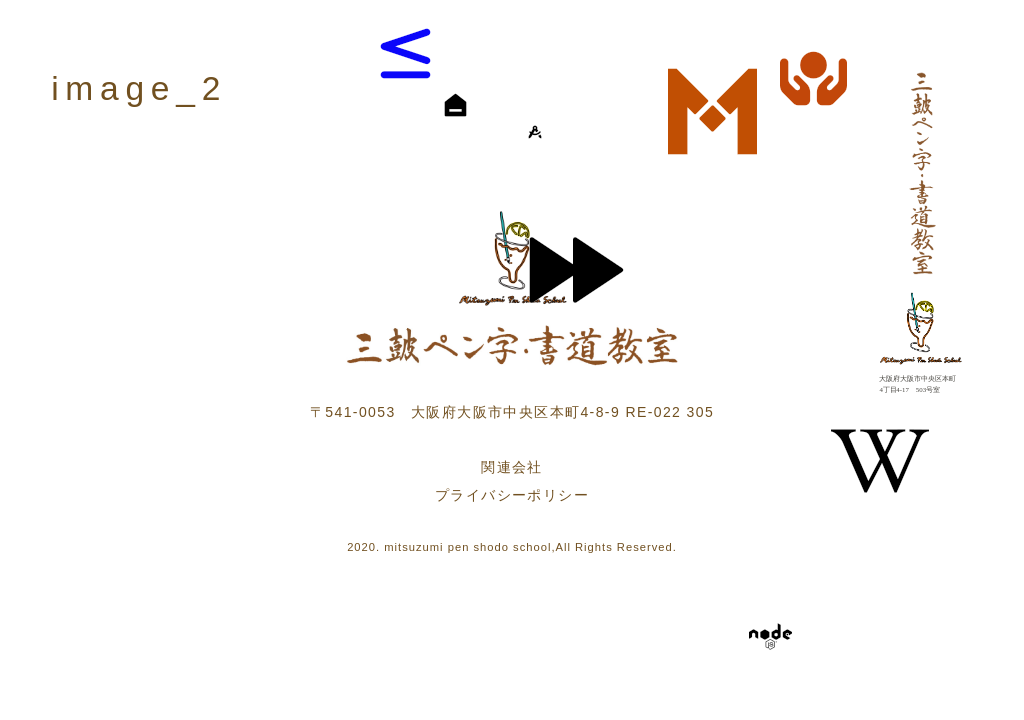 This screenshot has height=720, width=1024. What do you see at coordinates (573, 270) in the screenshot?
I see `fast forward media playback` at bounding box center [573, 270].